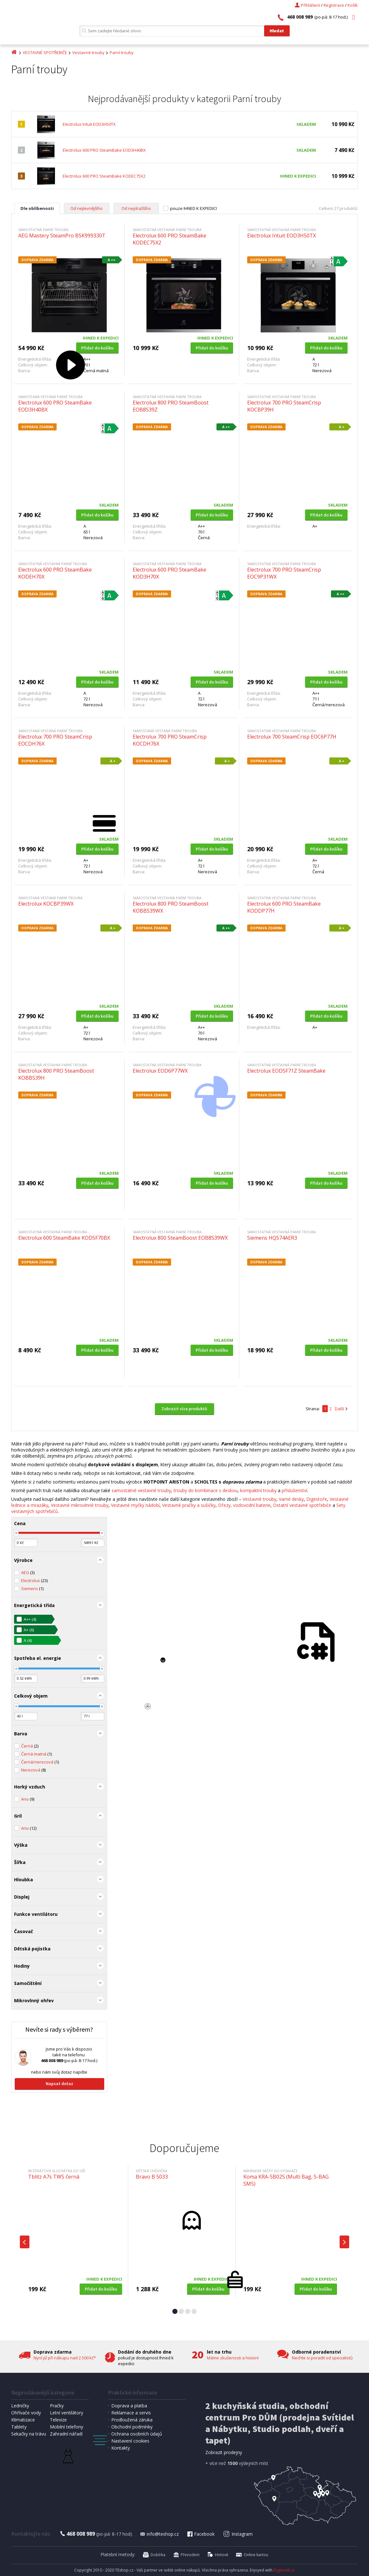  I want to click on open emoji picker, so click(163, 1660).